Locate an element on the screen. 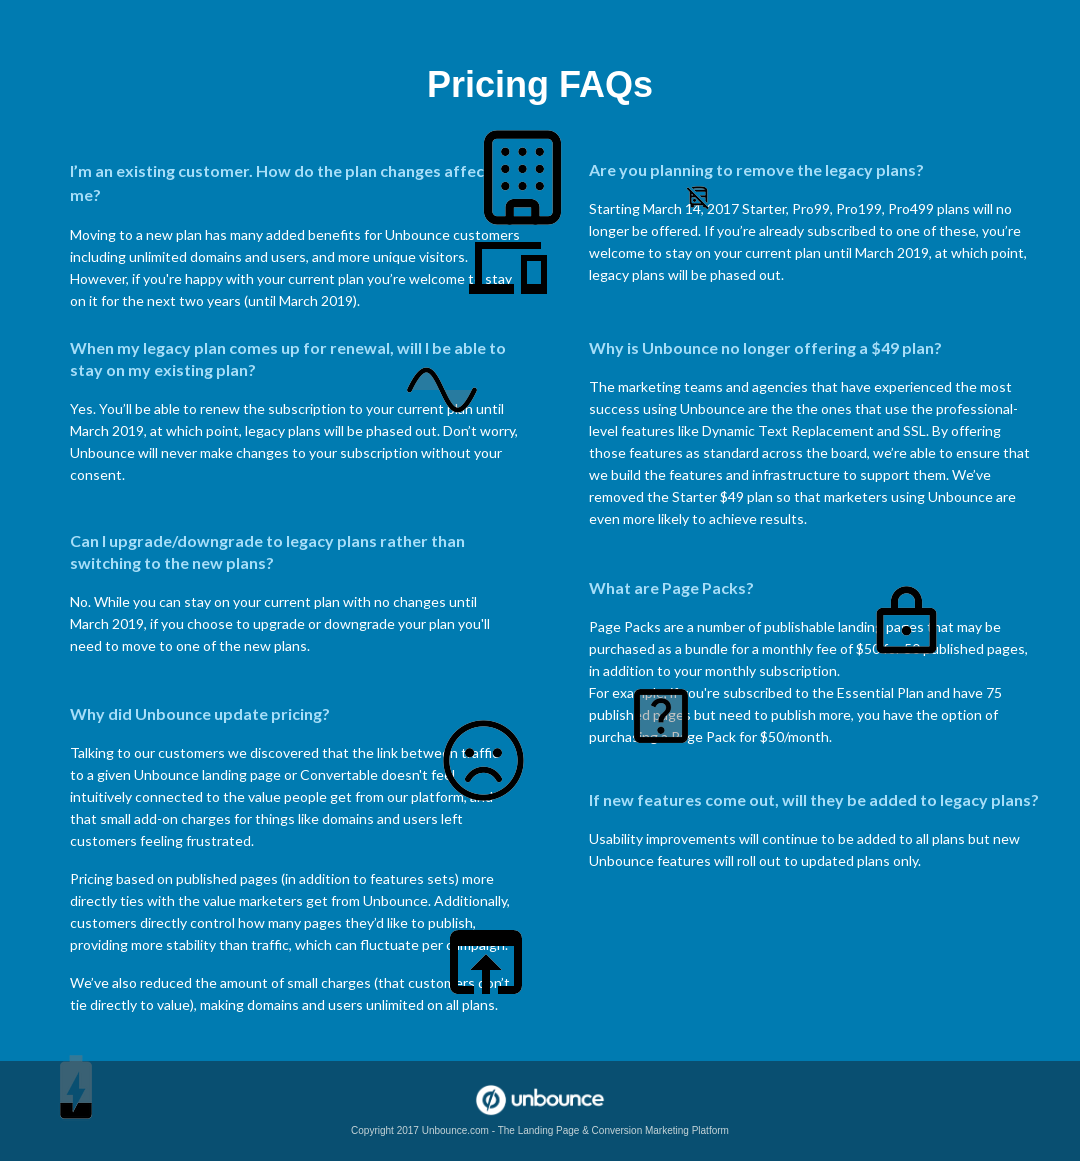 This screenshot has width=1080, height=1161. open link in browser is located at coordinates (486, 962).